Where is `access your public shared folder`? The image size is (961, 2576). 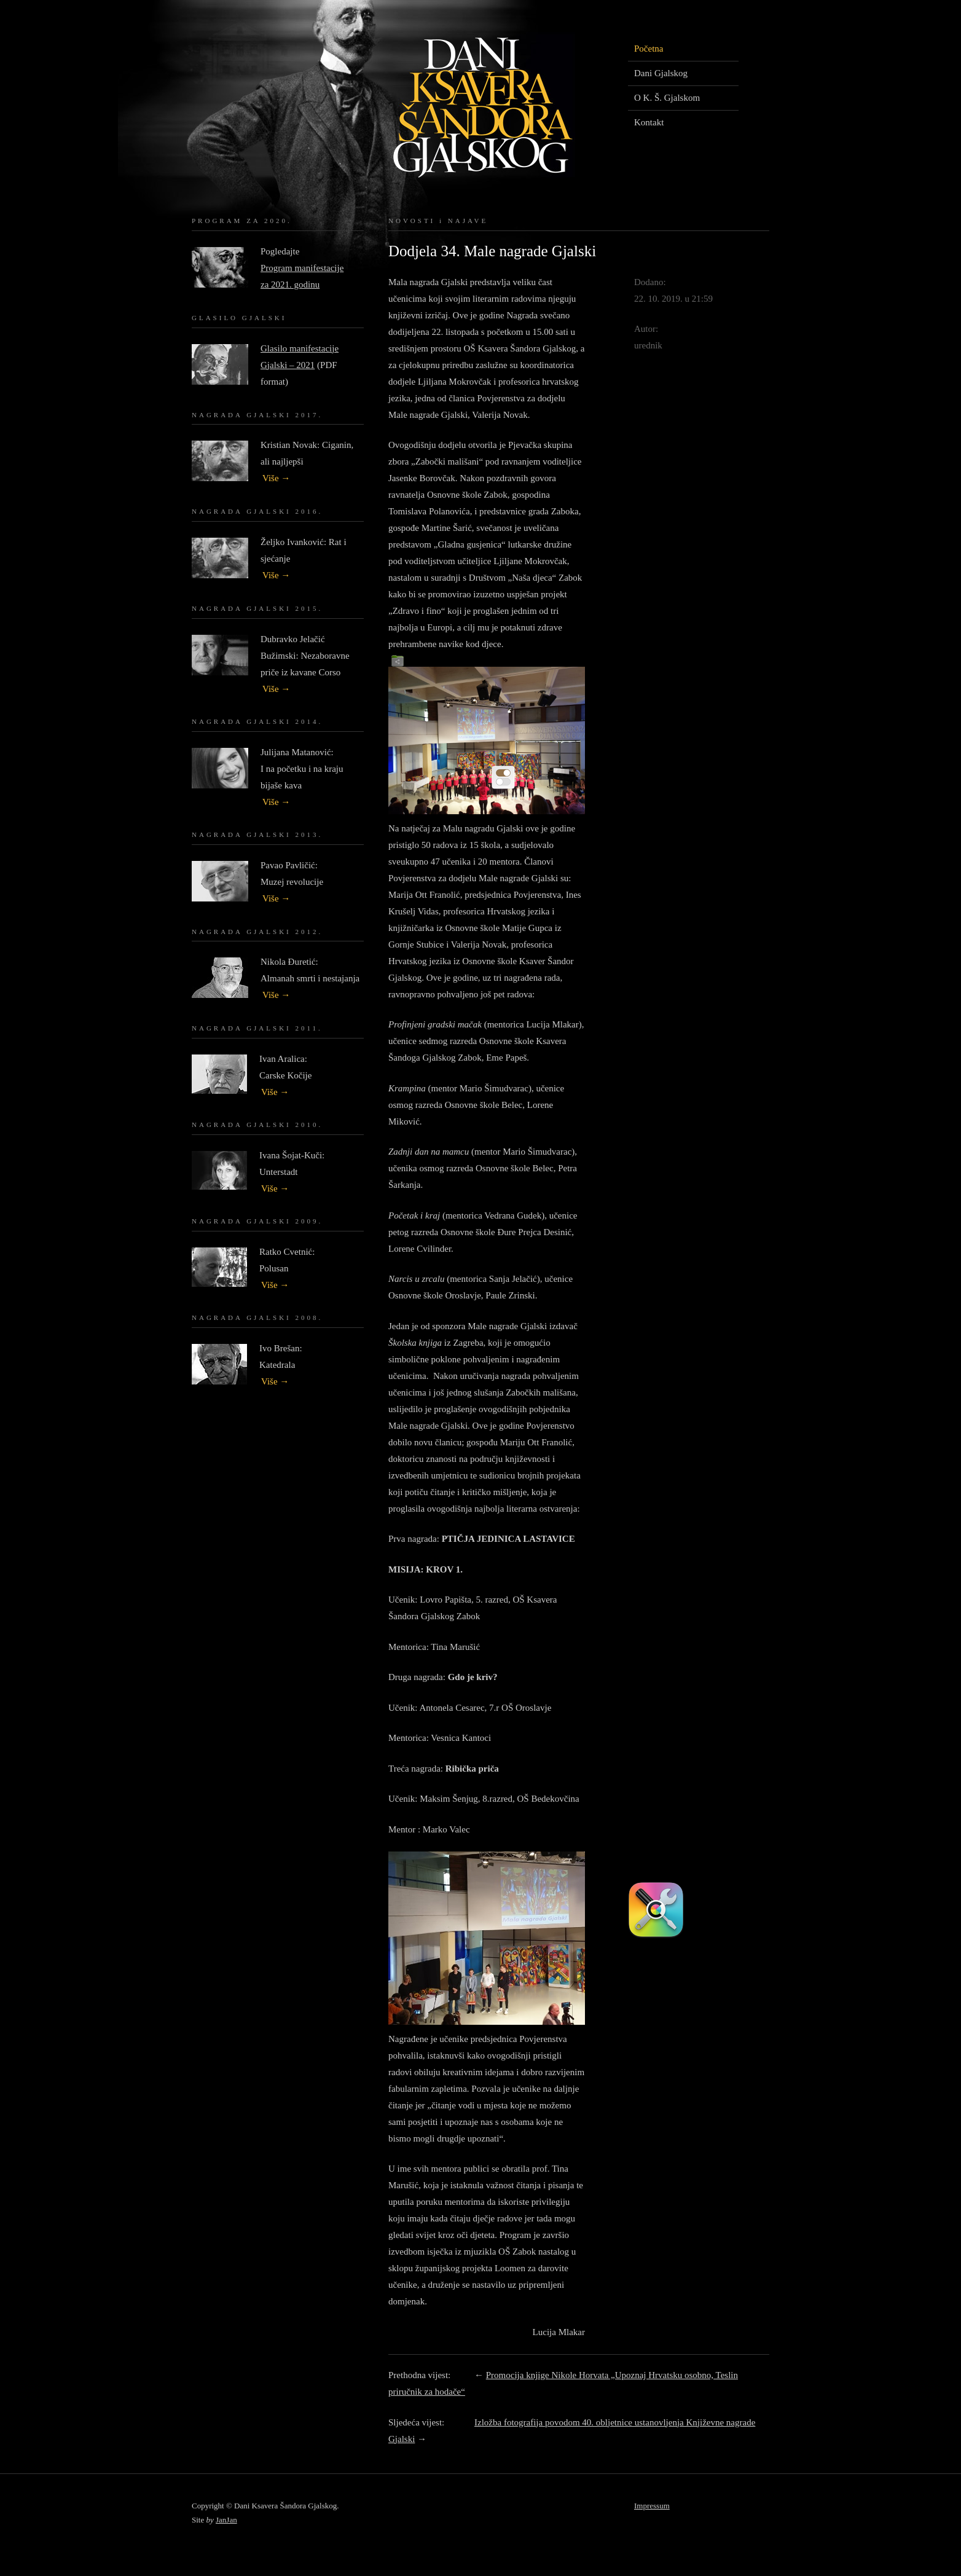 access your public shared folder is located at coordinates (398, 661).